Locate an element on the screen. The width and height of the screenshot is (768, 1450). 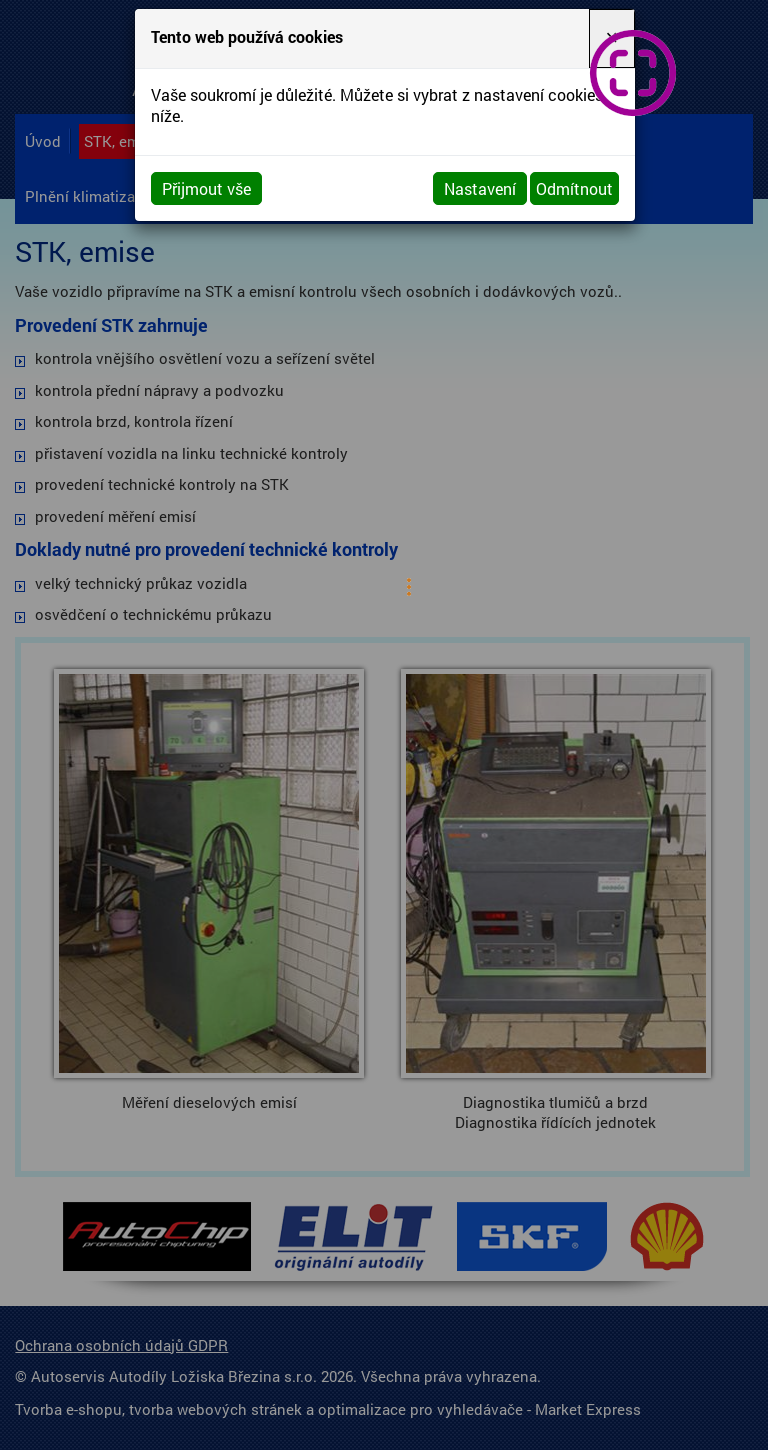
open more options menu is located at coordinates (409, 587).